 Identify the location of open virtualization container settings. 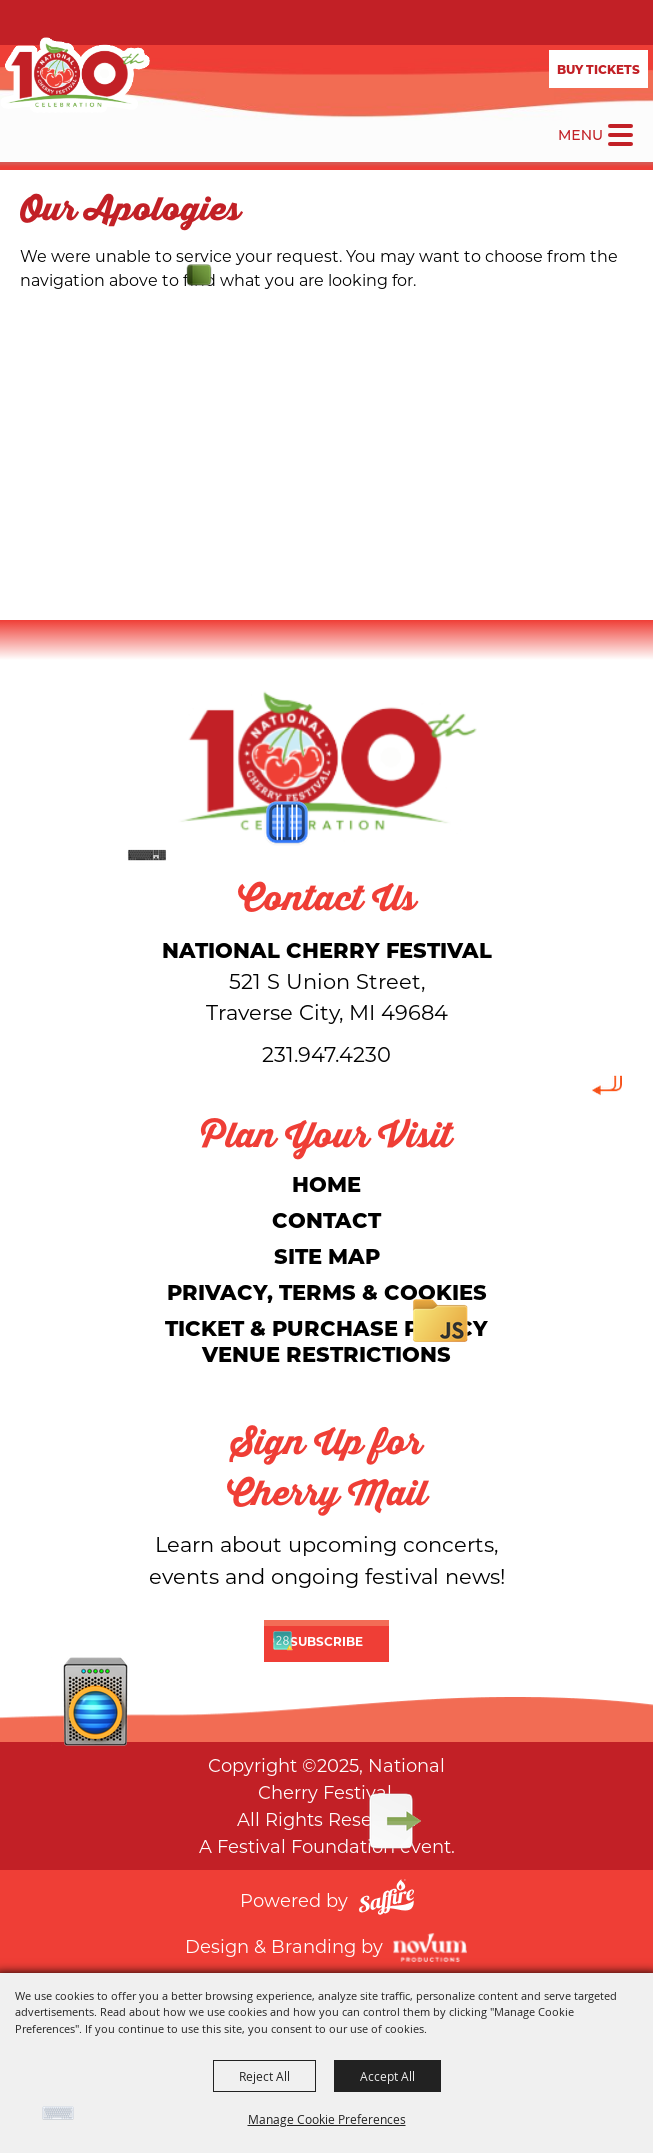
(287, 823).